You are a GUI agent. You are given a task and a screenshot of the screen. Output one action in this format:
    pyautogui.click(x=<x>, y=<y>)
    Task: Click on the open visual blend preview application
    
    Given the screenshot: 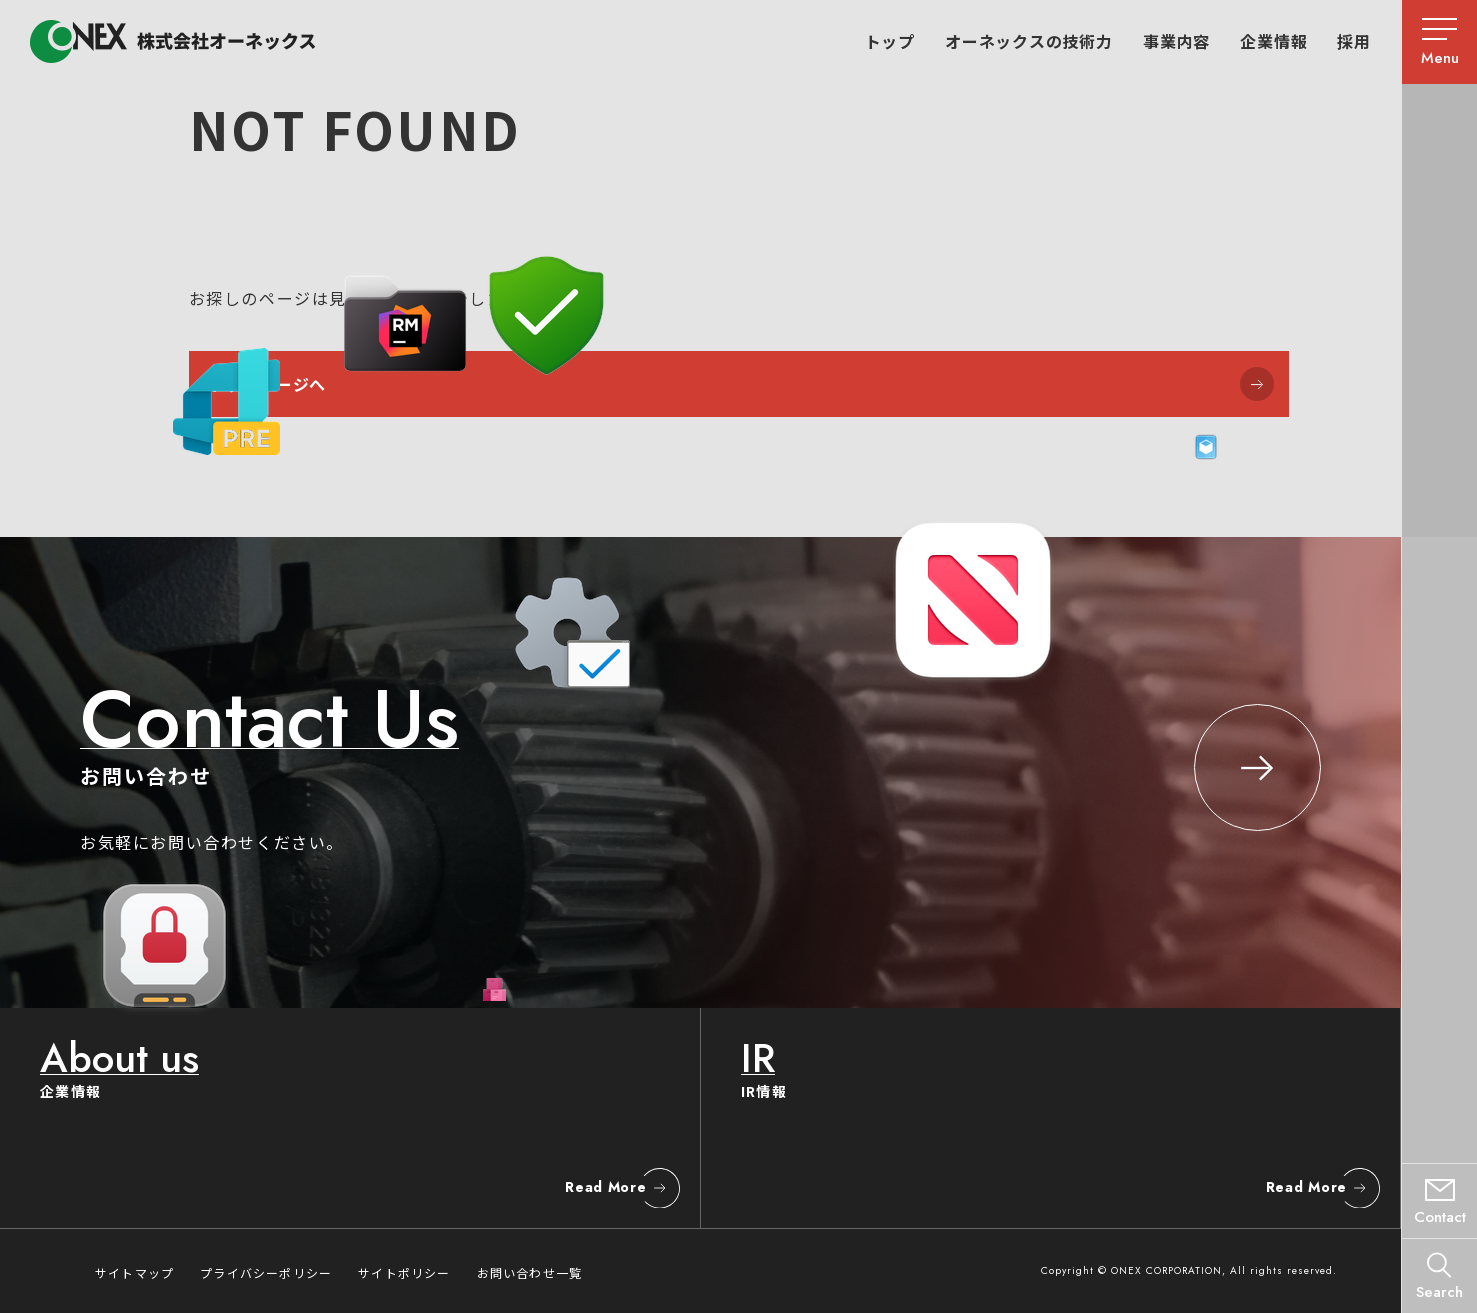 What is the action you would take?
    pyautogui.click(x=226, y=401)
    